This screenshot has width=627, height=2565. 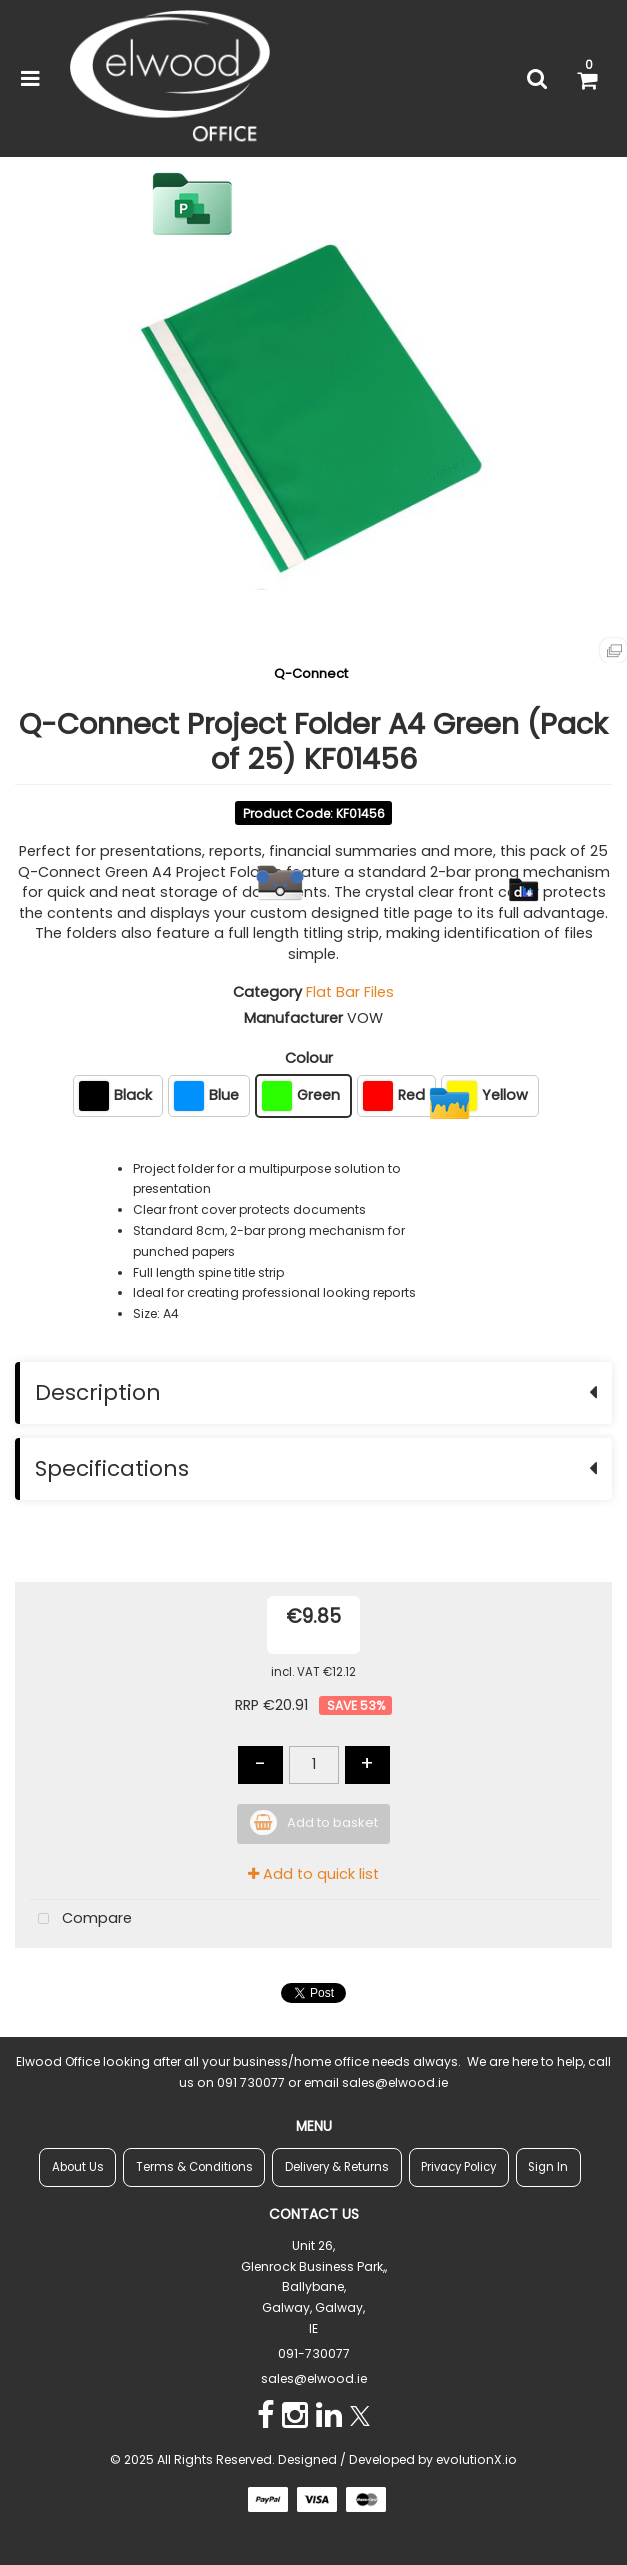 I want to click on folder containing pokémon heavy ball assets, so click(x=280, y=884).